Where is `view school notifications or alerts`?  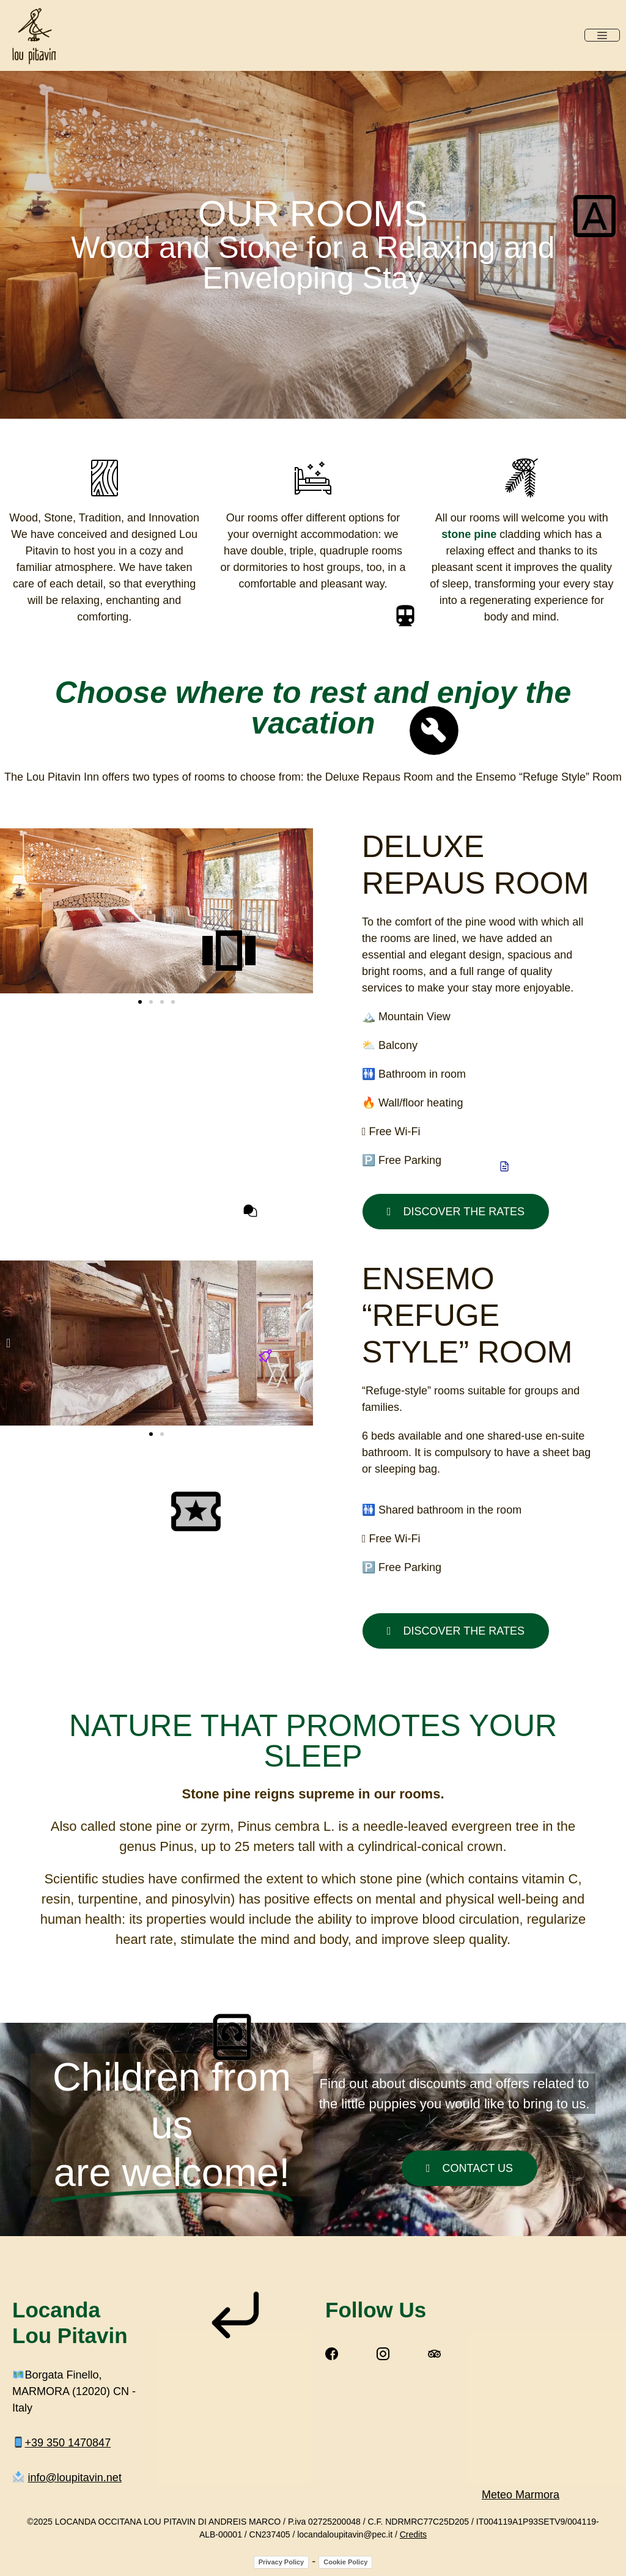 view school notifications or alerts is located at coordinates (265, 1356).